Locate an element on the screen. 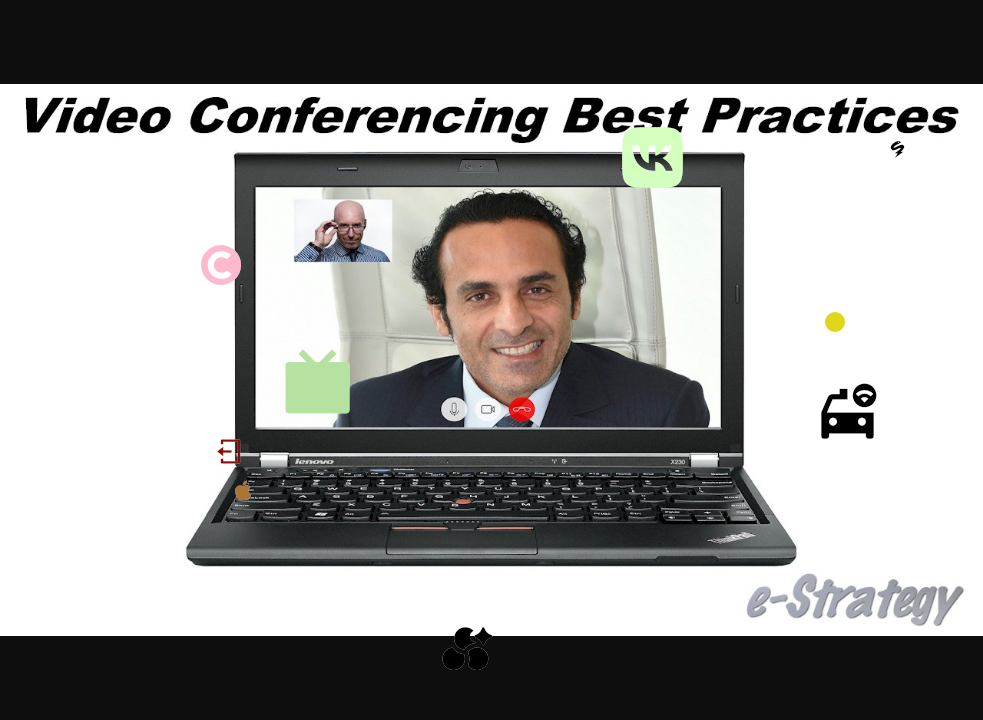 This screenshot has width=983, height=720. Apple company logo is located at coordinates (243, 490).